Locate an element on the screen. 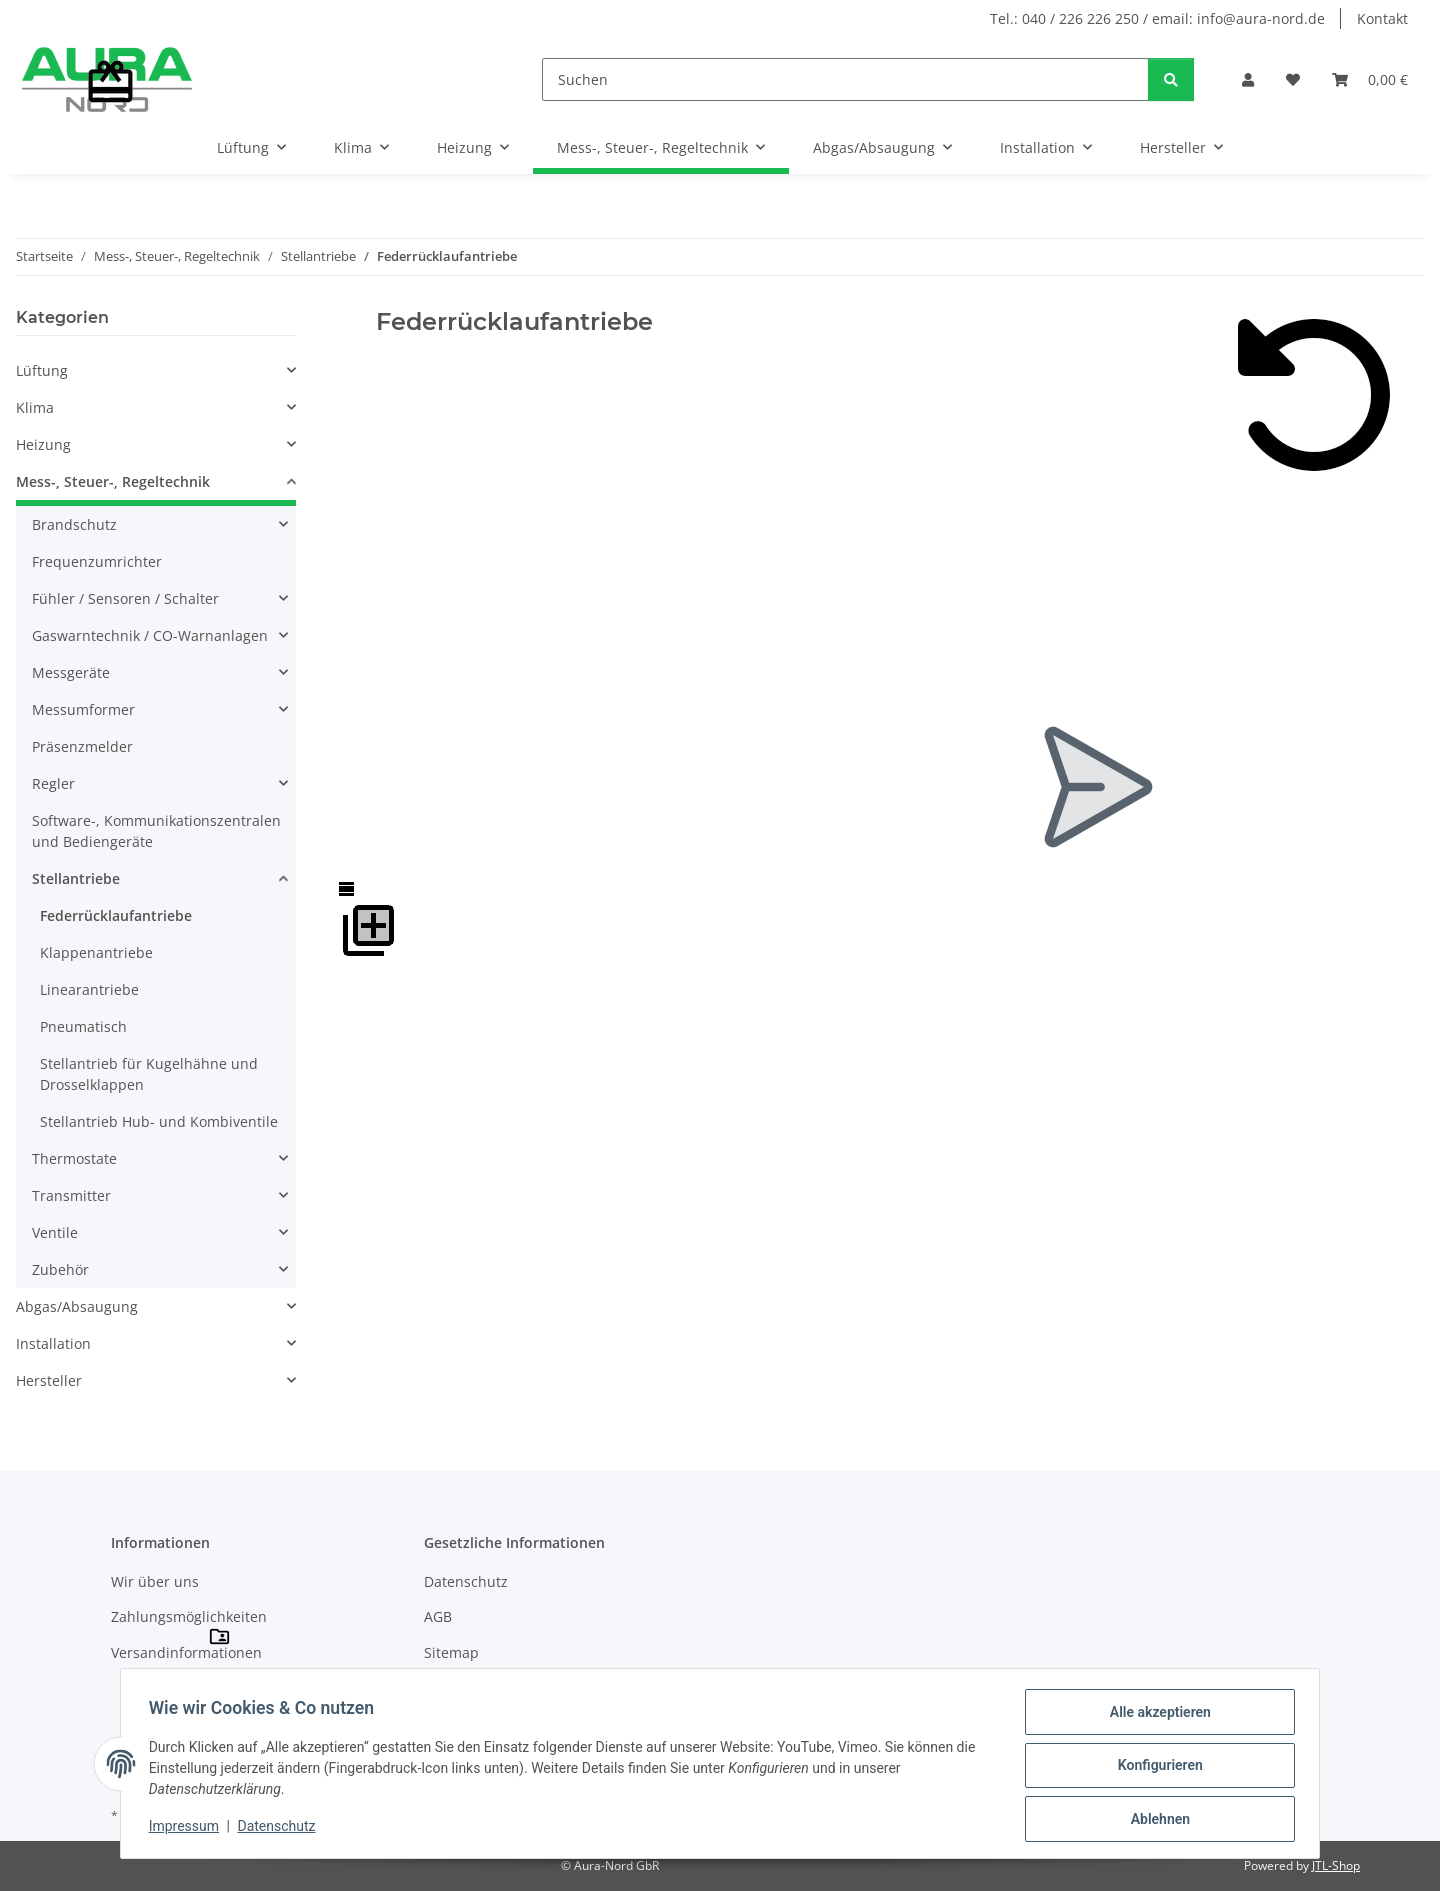 The height and width of the screenshot is (1891, 1440). add item to queue or playlist is located at coordinates (368, 930).